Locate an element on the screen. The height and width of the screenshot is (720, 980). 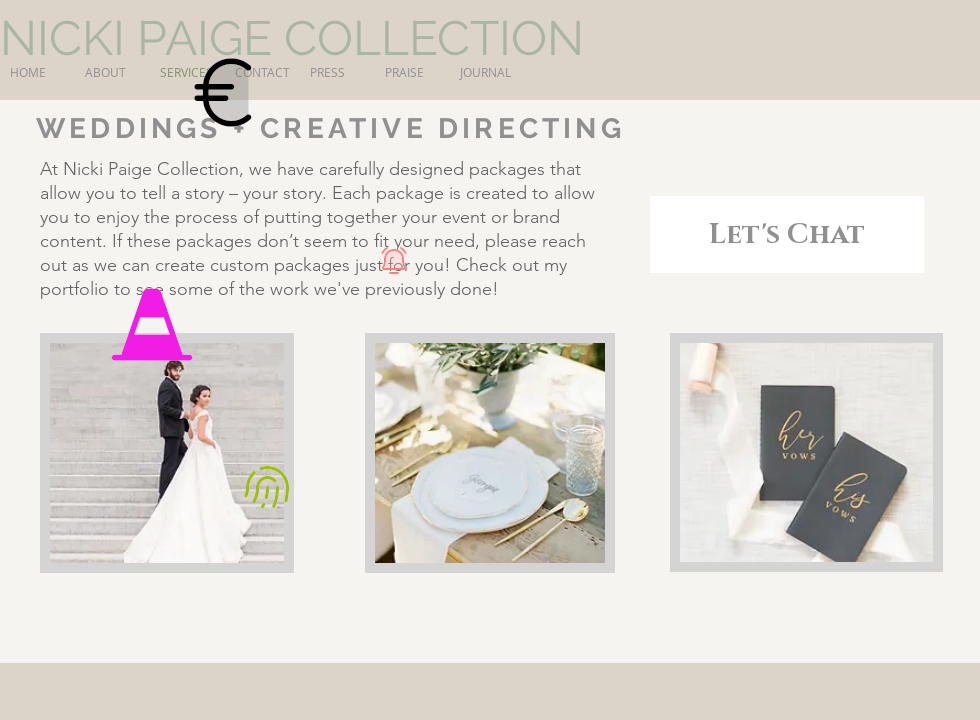
indicates construction or maintenance in progress is located at coordinates (152, 326).